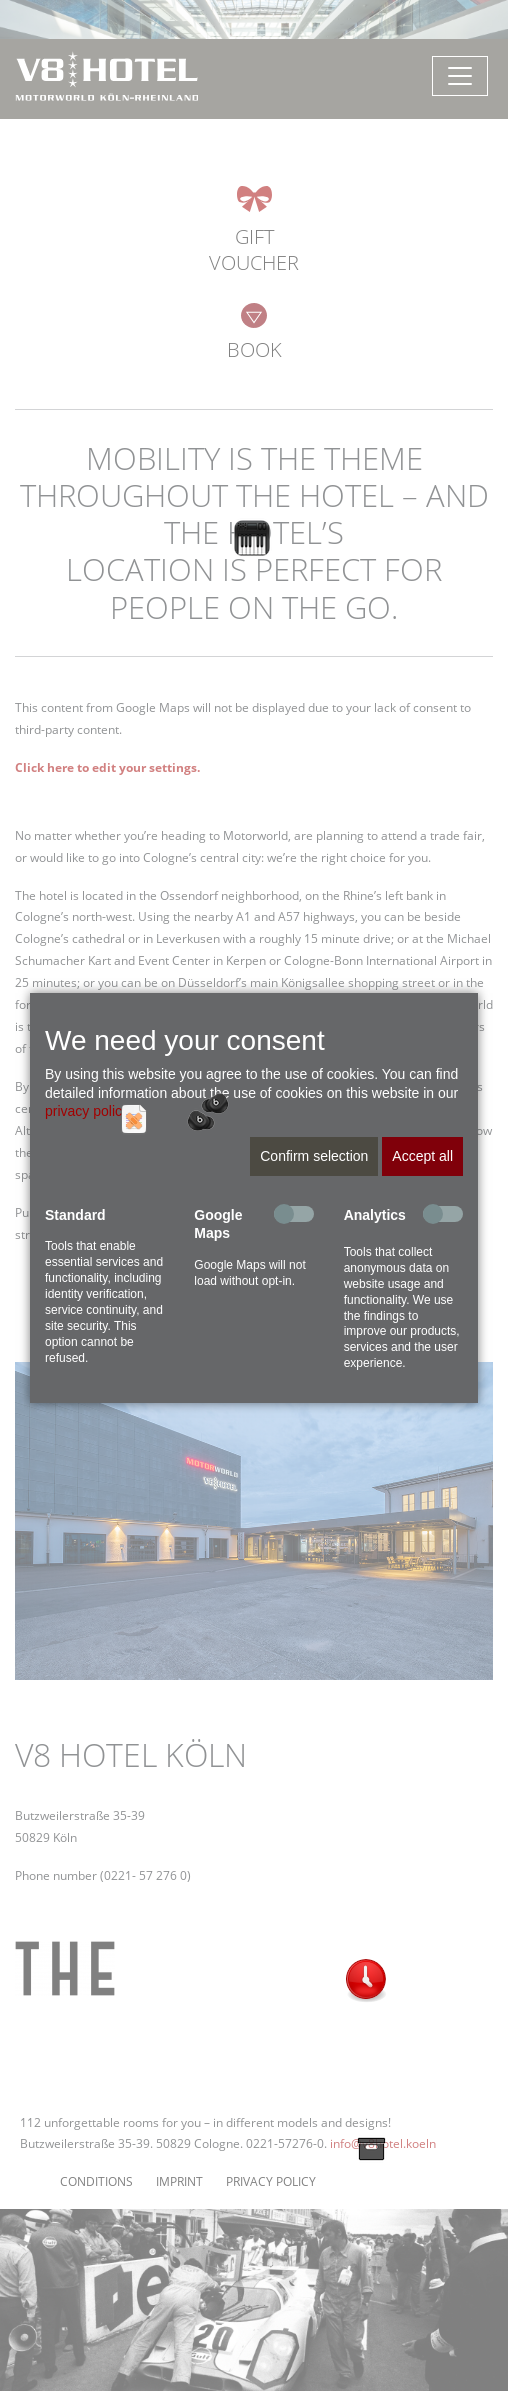 Image resolution: width=508 pixels, height=2396 pixels. What do you see at coordinates (366, 1980) in the screenshot?
I see `indicates an urgent or time-sensitive notification` at bounding box center [366, 1980].